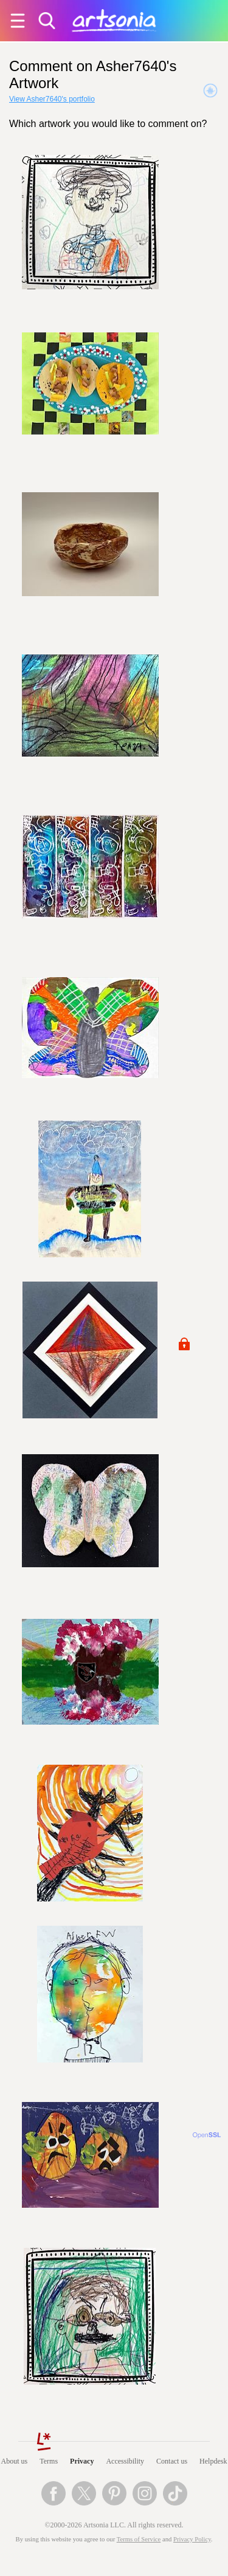  I want to click on open the Literal app, so click(44, 2442).